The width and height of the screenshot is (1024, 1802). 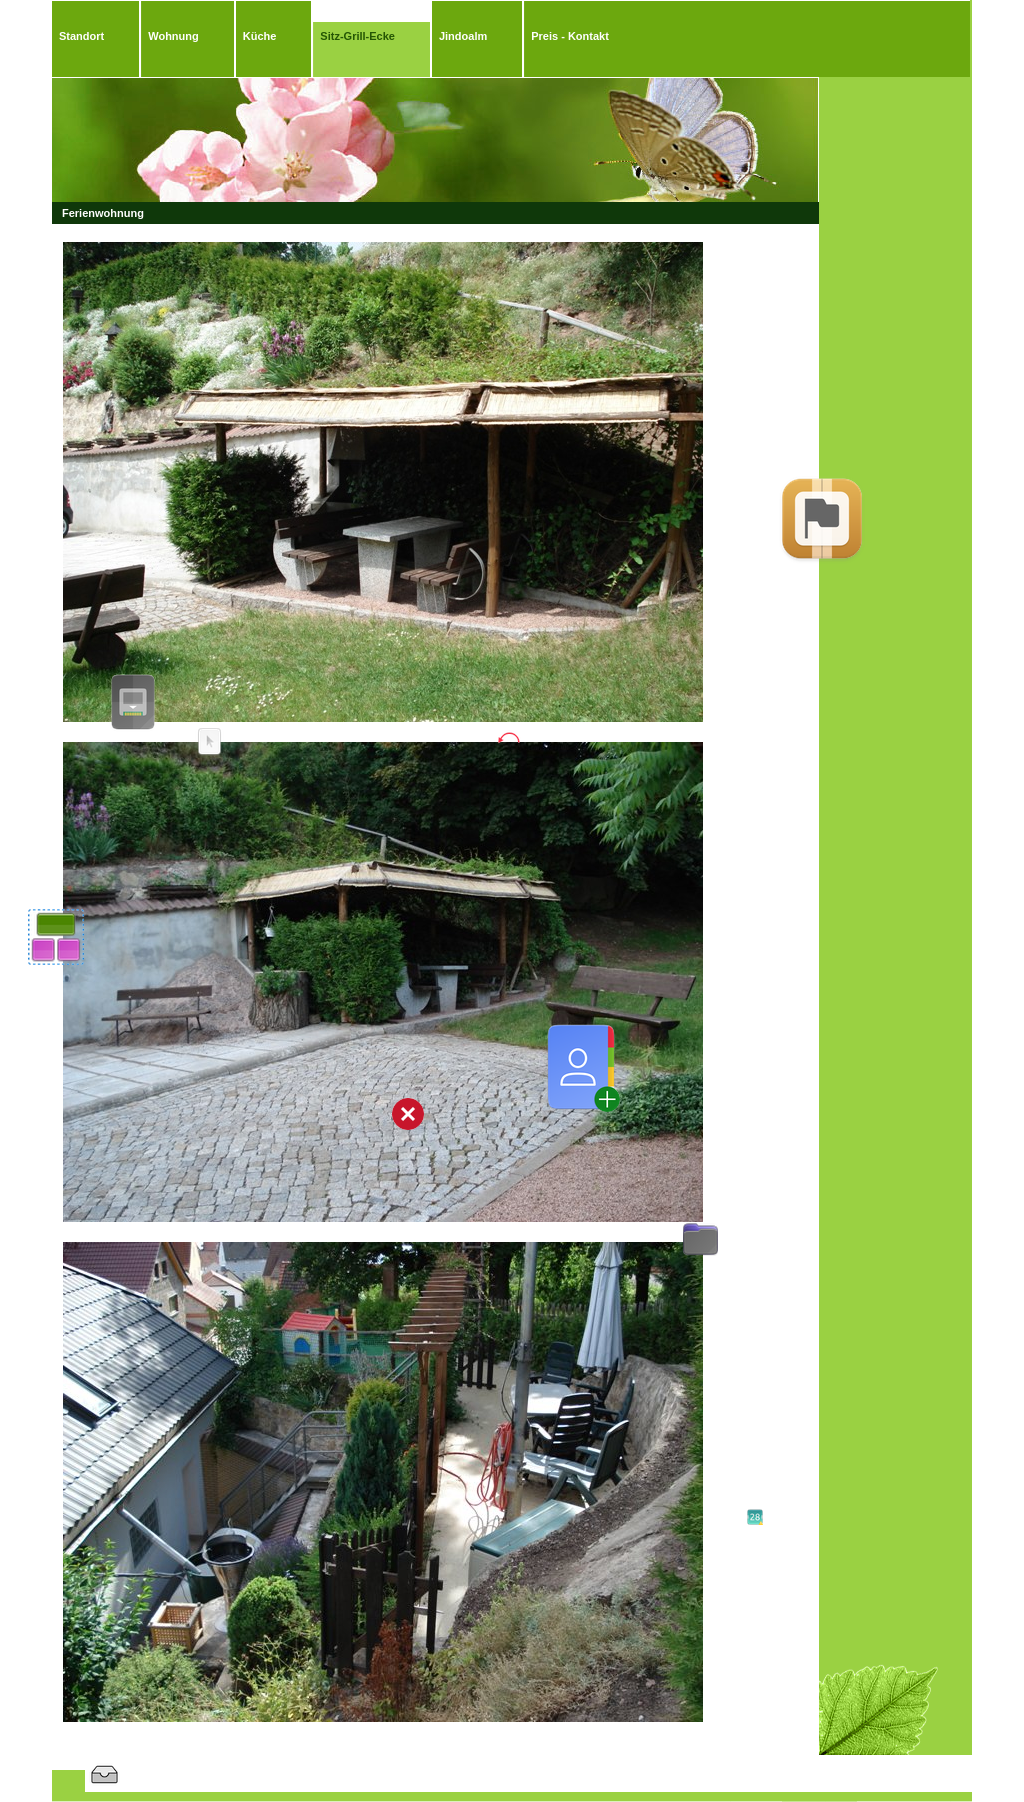 What do you see at coordinates (133, 702) in the screenshot?
I see `NES game ROM file` at bounding box center [133, 702].